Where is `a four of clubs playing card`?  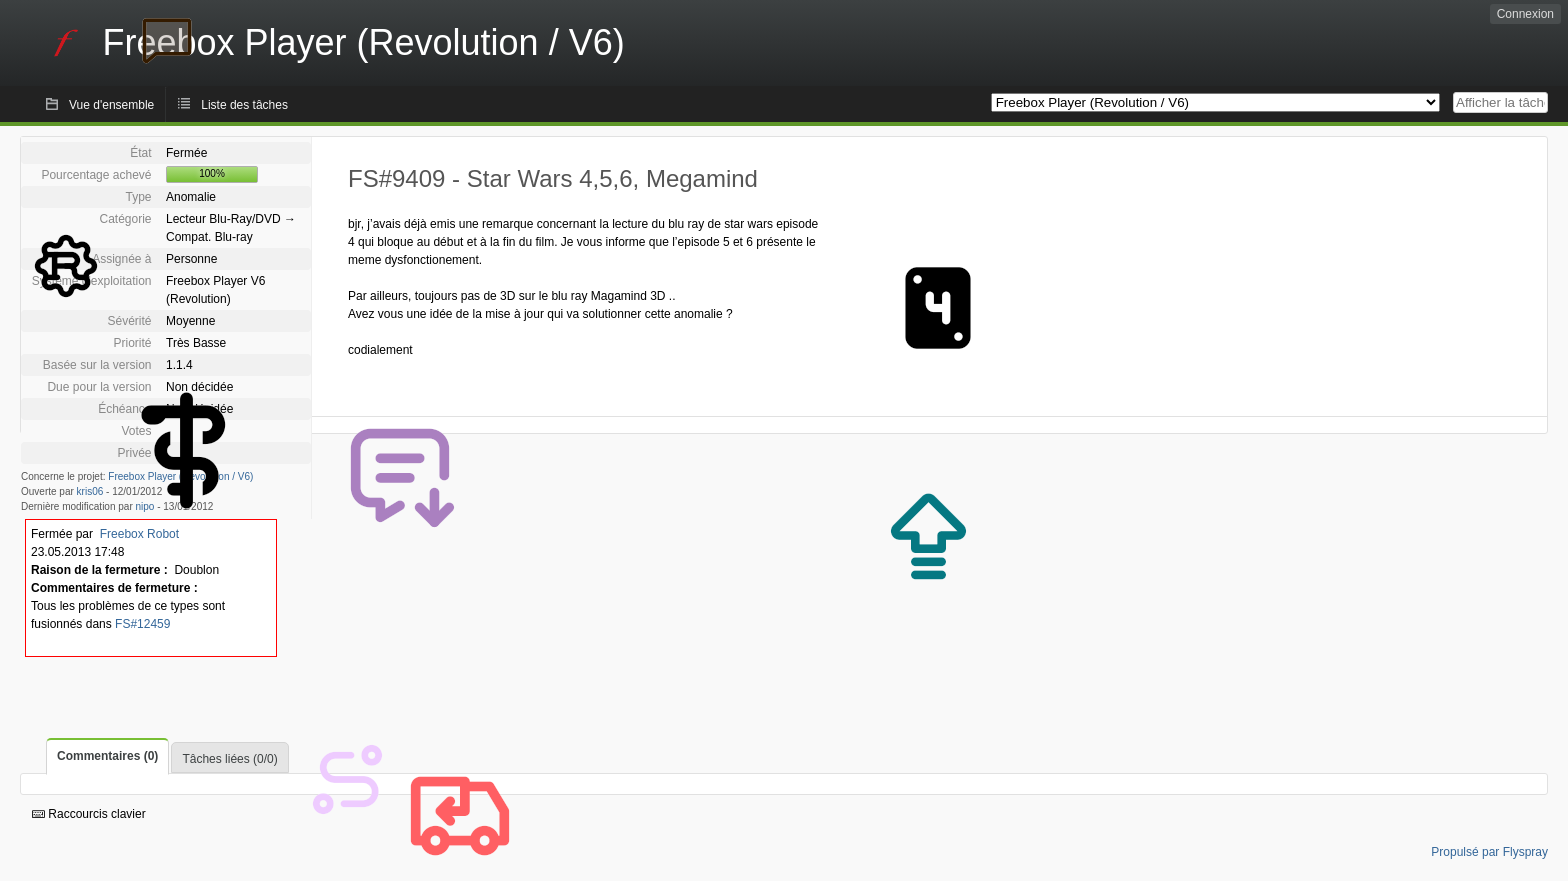 a four of clubs playing card is located at coordinates (938, 308).